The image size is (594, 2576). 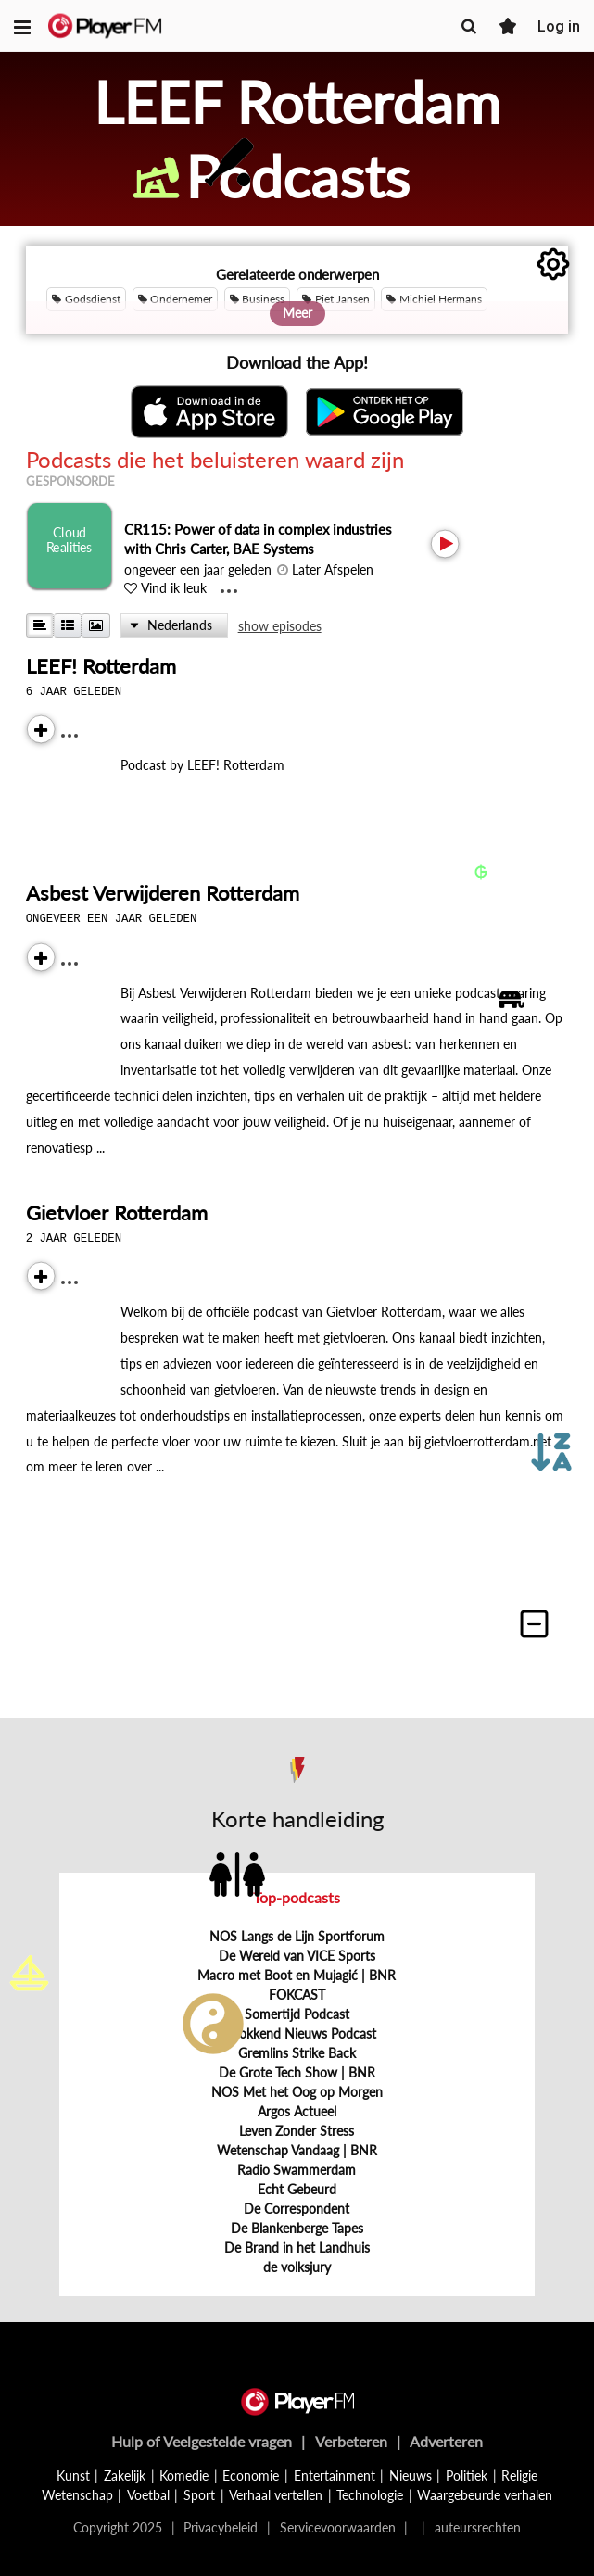 I want to click on collapse or minimize a section, so click(x=534, y=1623).